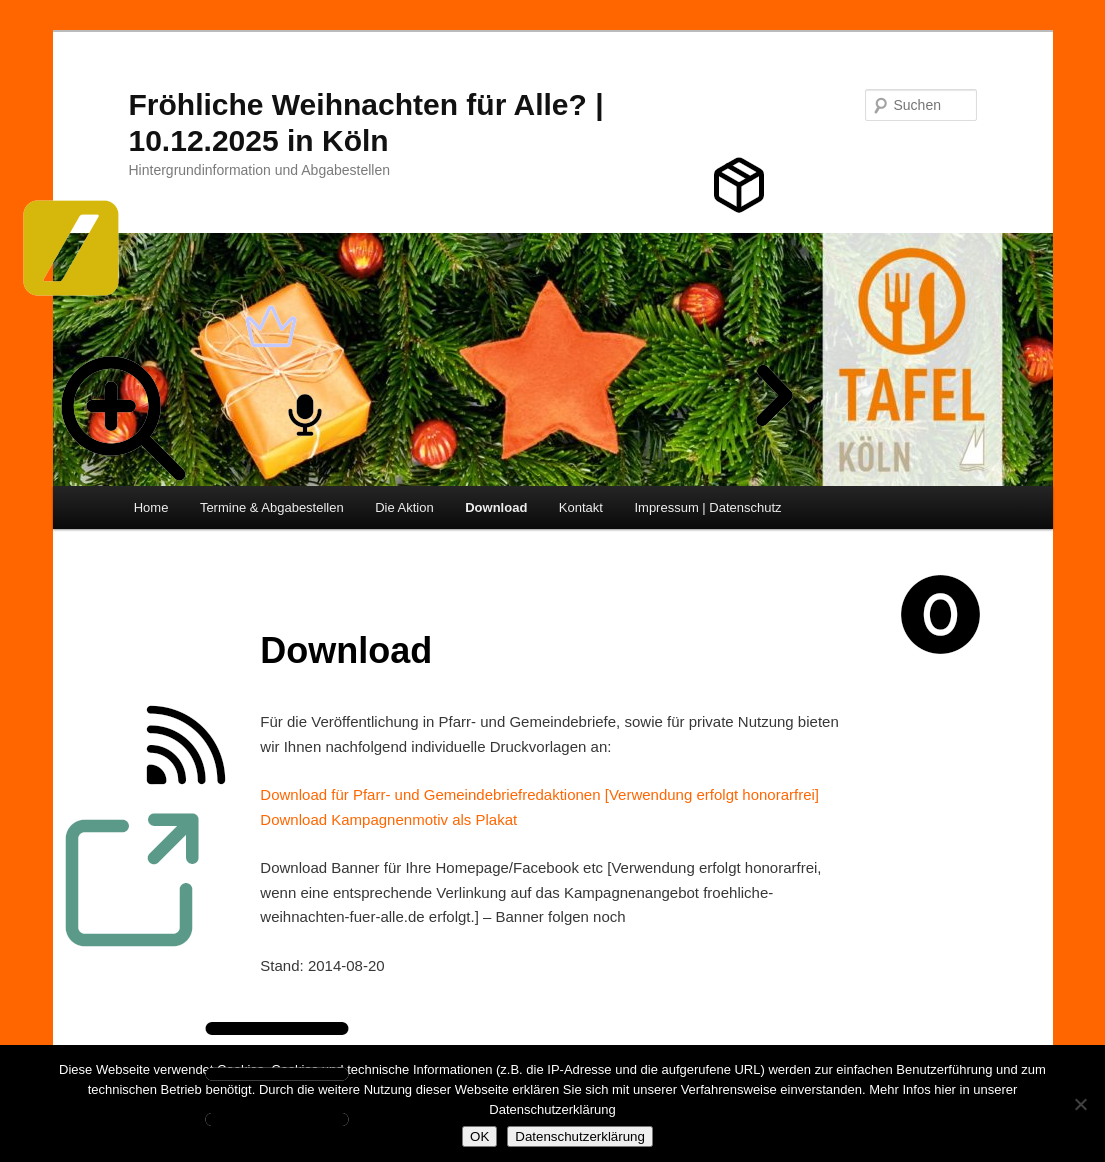 This screenshot has width=1105, height=1162. Describe the element at coordinates (739, 185) in the screenshot. I see `view package or shipment details` at that location.